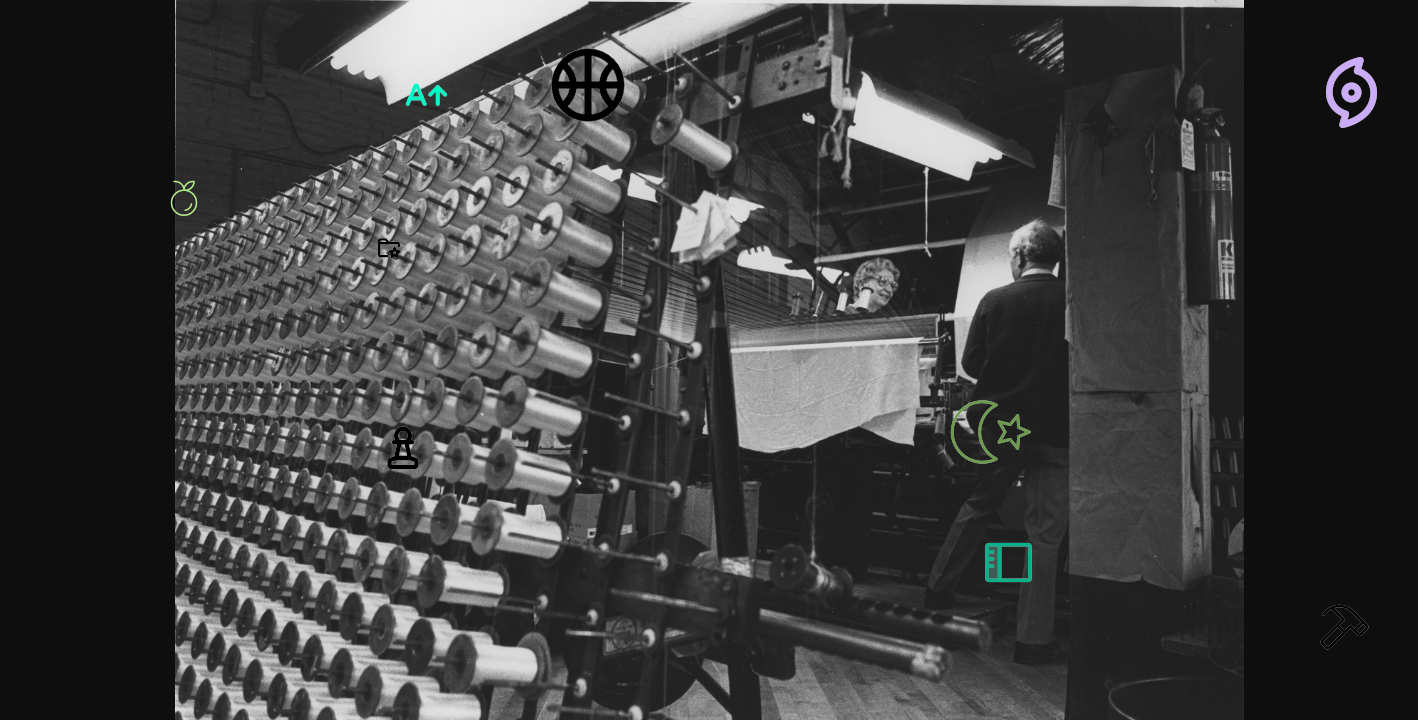 This screenshot has height=720, width=1418. I want to click on increase font size, so click(426, 96).